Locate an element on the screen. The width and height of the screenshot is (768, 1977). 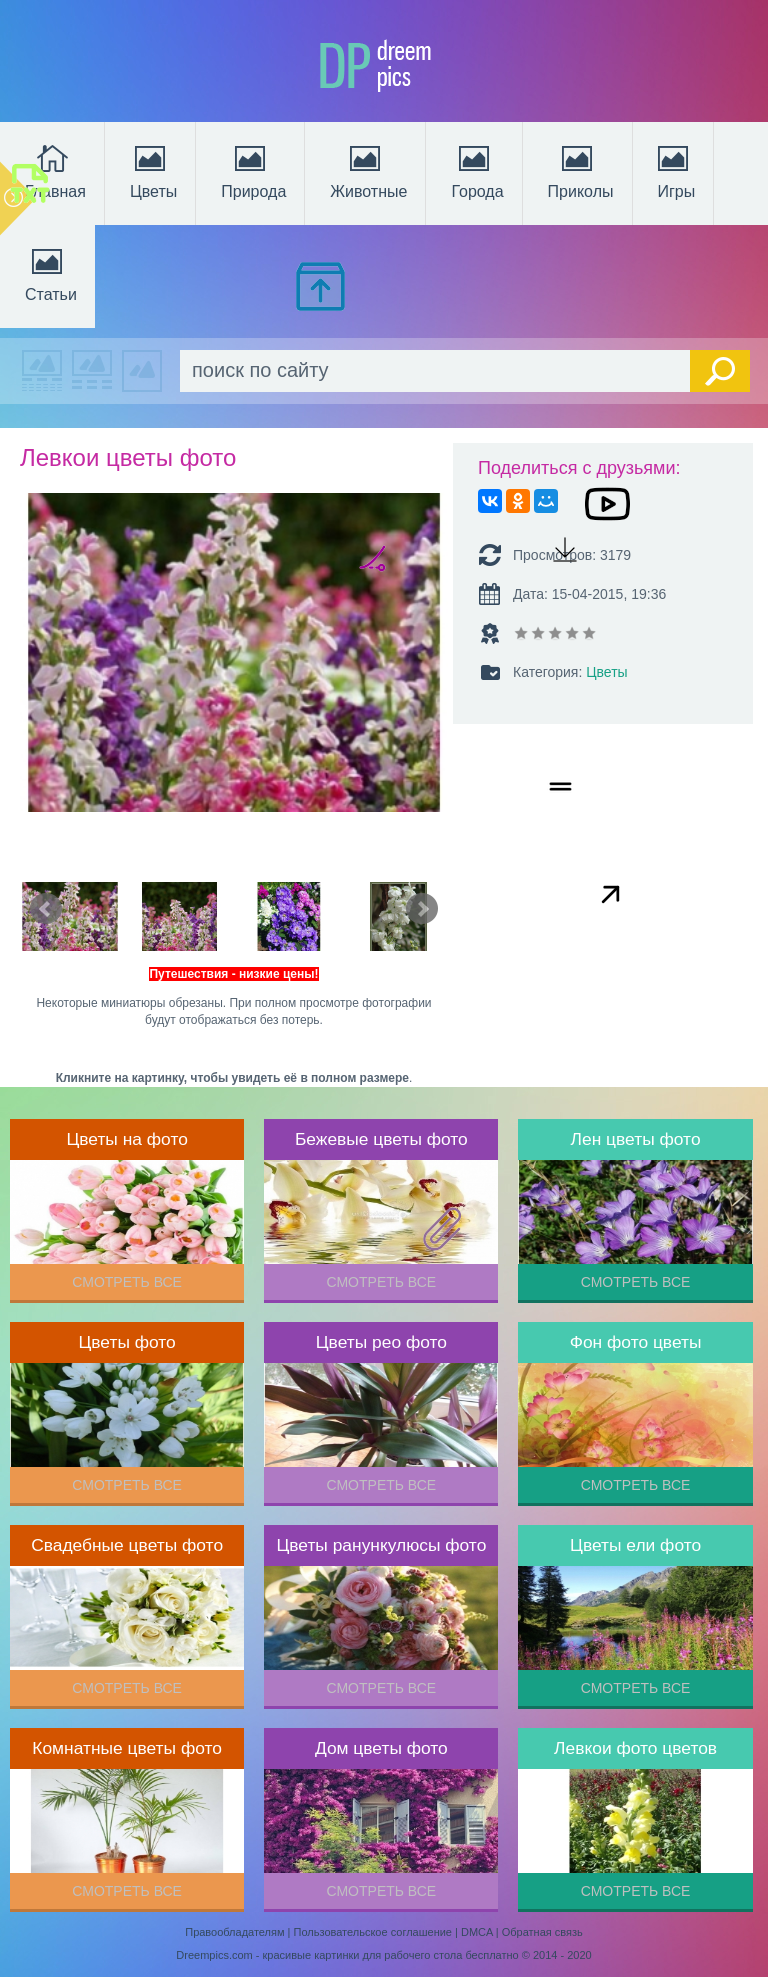
adjust animation easing curve is located at coordinates (372, 558).